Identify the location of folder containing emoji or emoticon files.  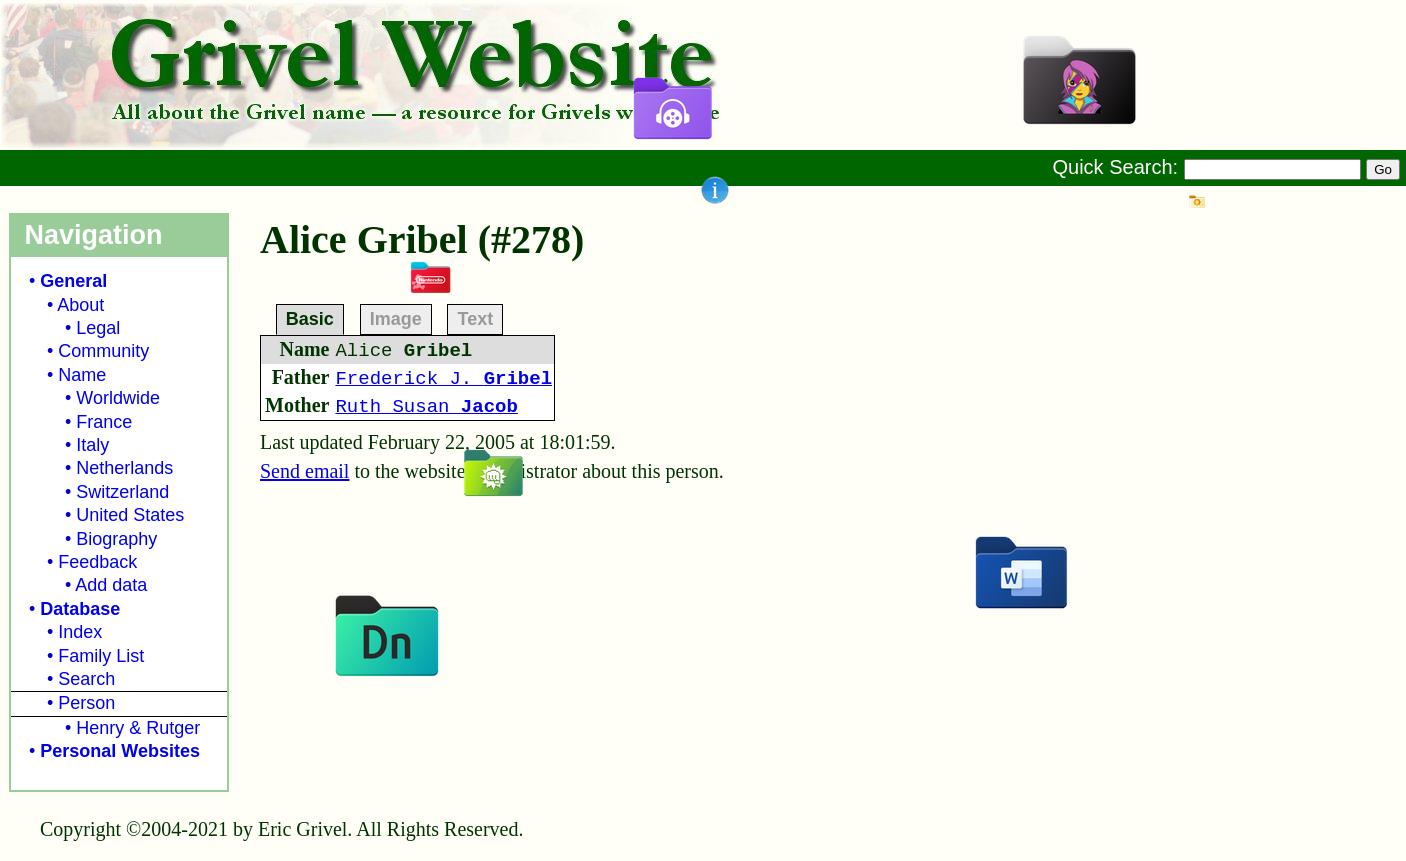
(1079, 83).